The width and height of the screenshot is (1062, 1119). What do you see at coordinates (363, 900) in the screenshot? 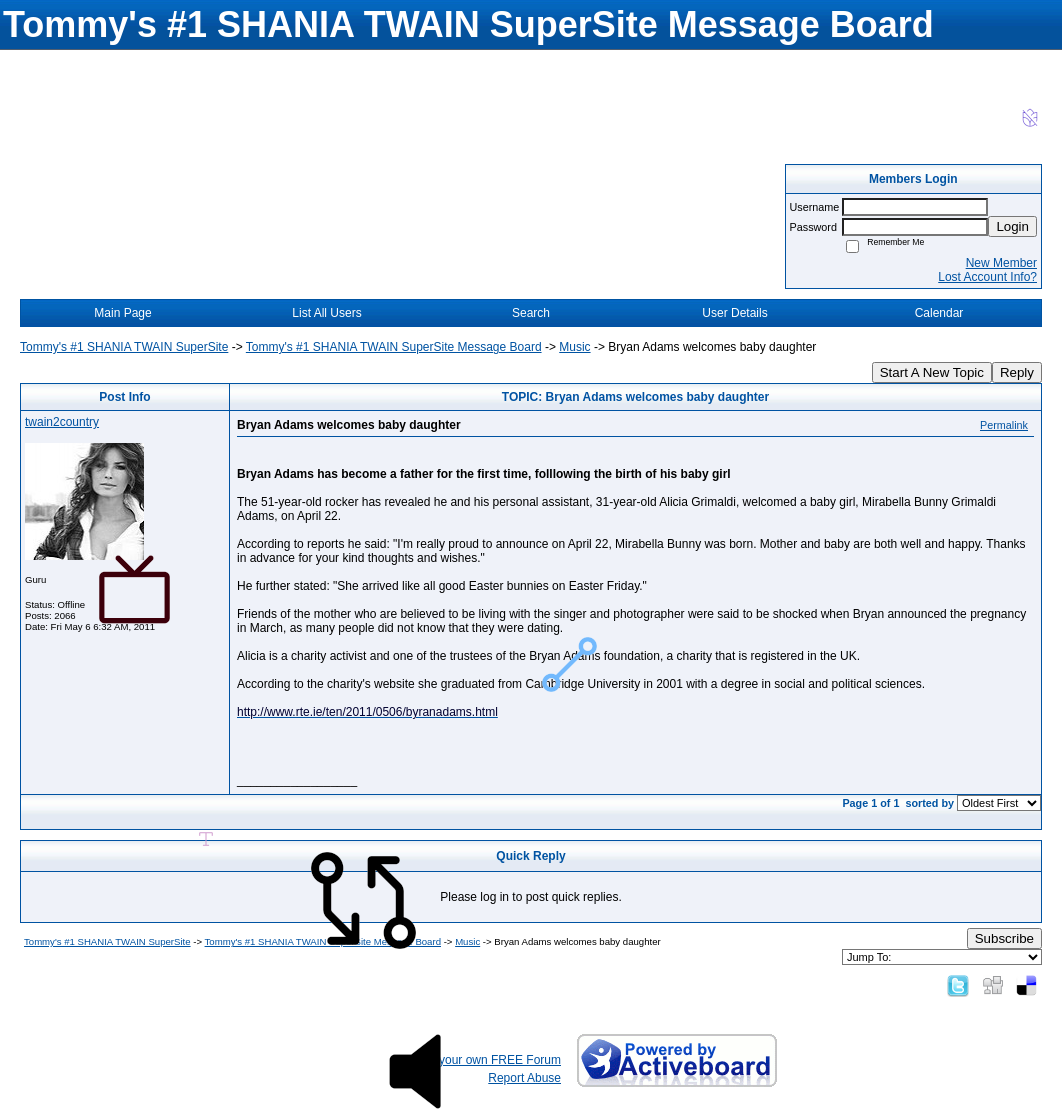
I see `view code changes between versions` at bounding box center [363, 900].